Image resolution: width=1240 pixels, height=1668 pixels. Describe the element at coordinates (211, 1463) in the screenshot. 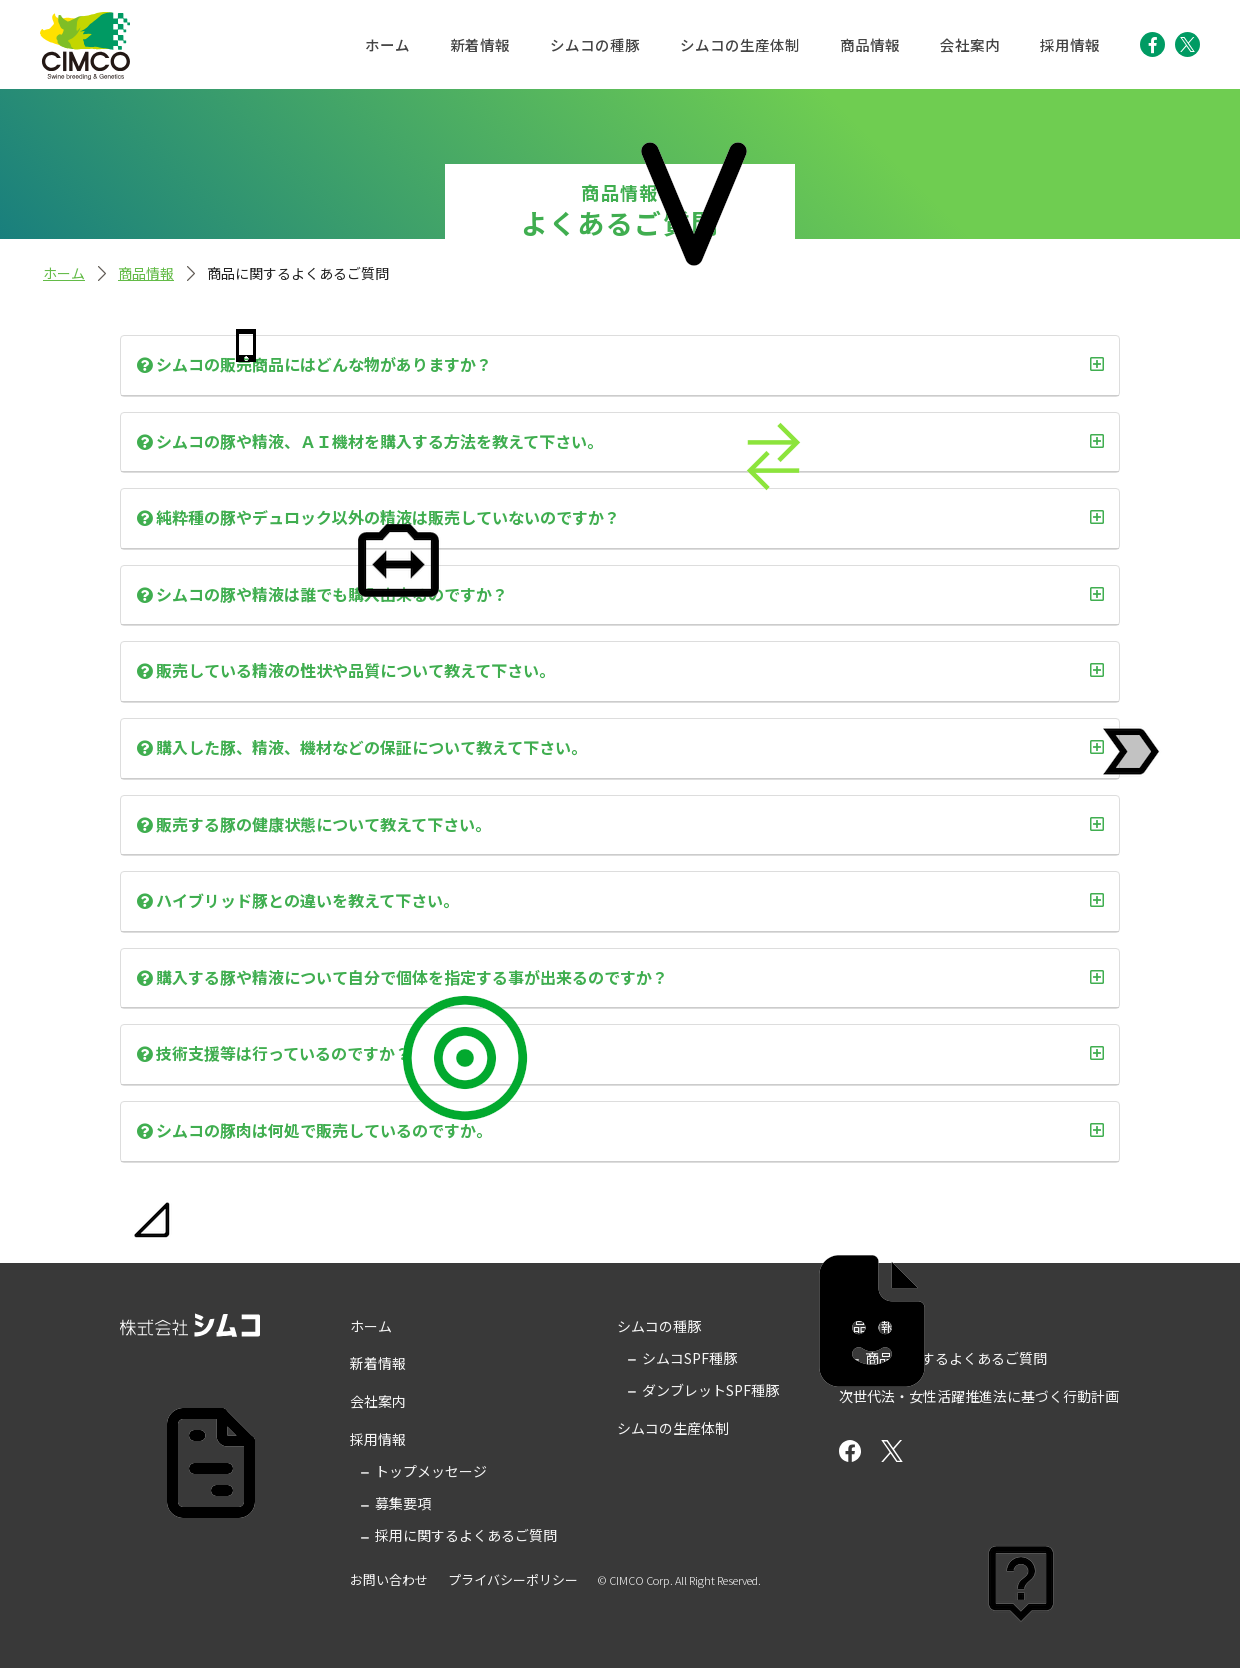

I see `view invoice or billing document` at that location.